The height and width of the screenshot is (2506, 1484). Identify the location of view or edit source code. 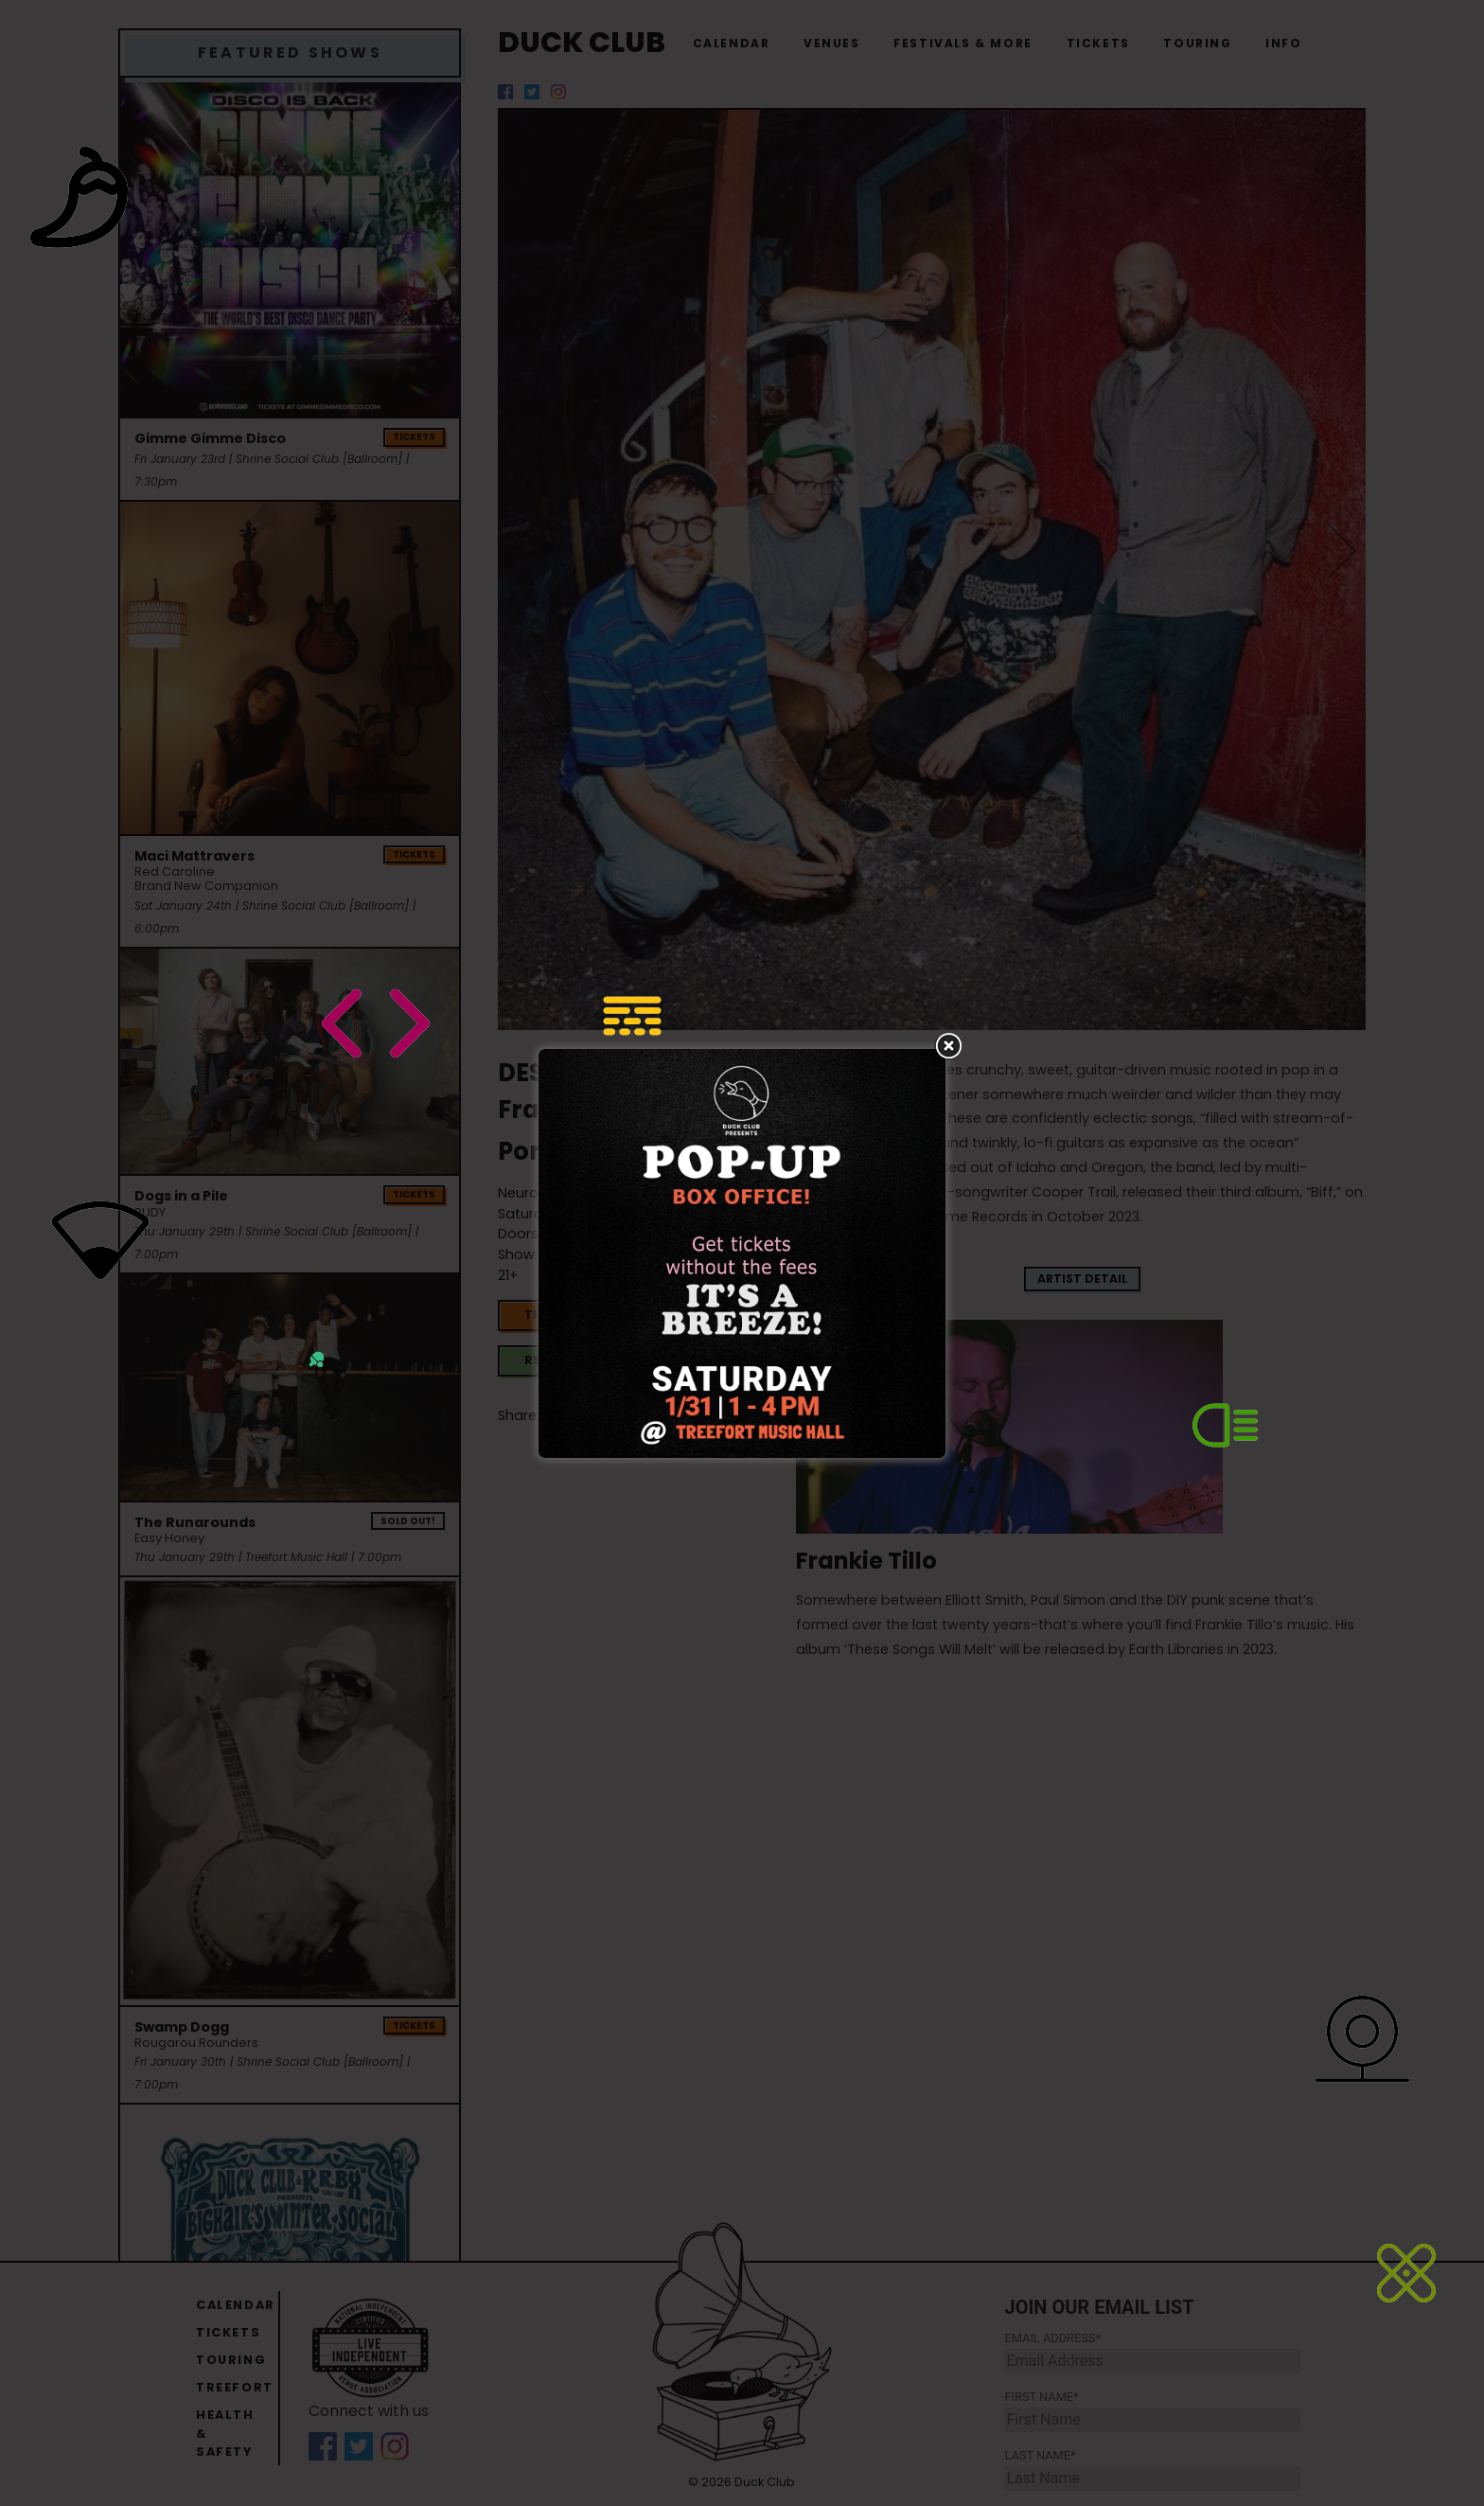
(376, 1023).